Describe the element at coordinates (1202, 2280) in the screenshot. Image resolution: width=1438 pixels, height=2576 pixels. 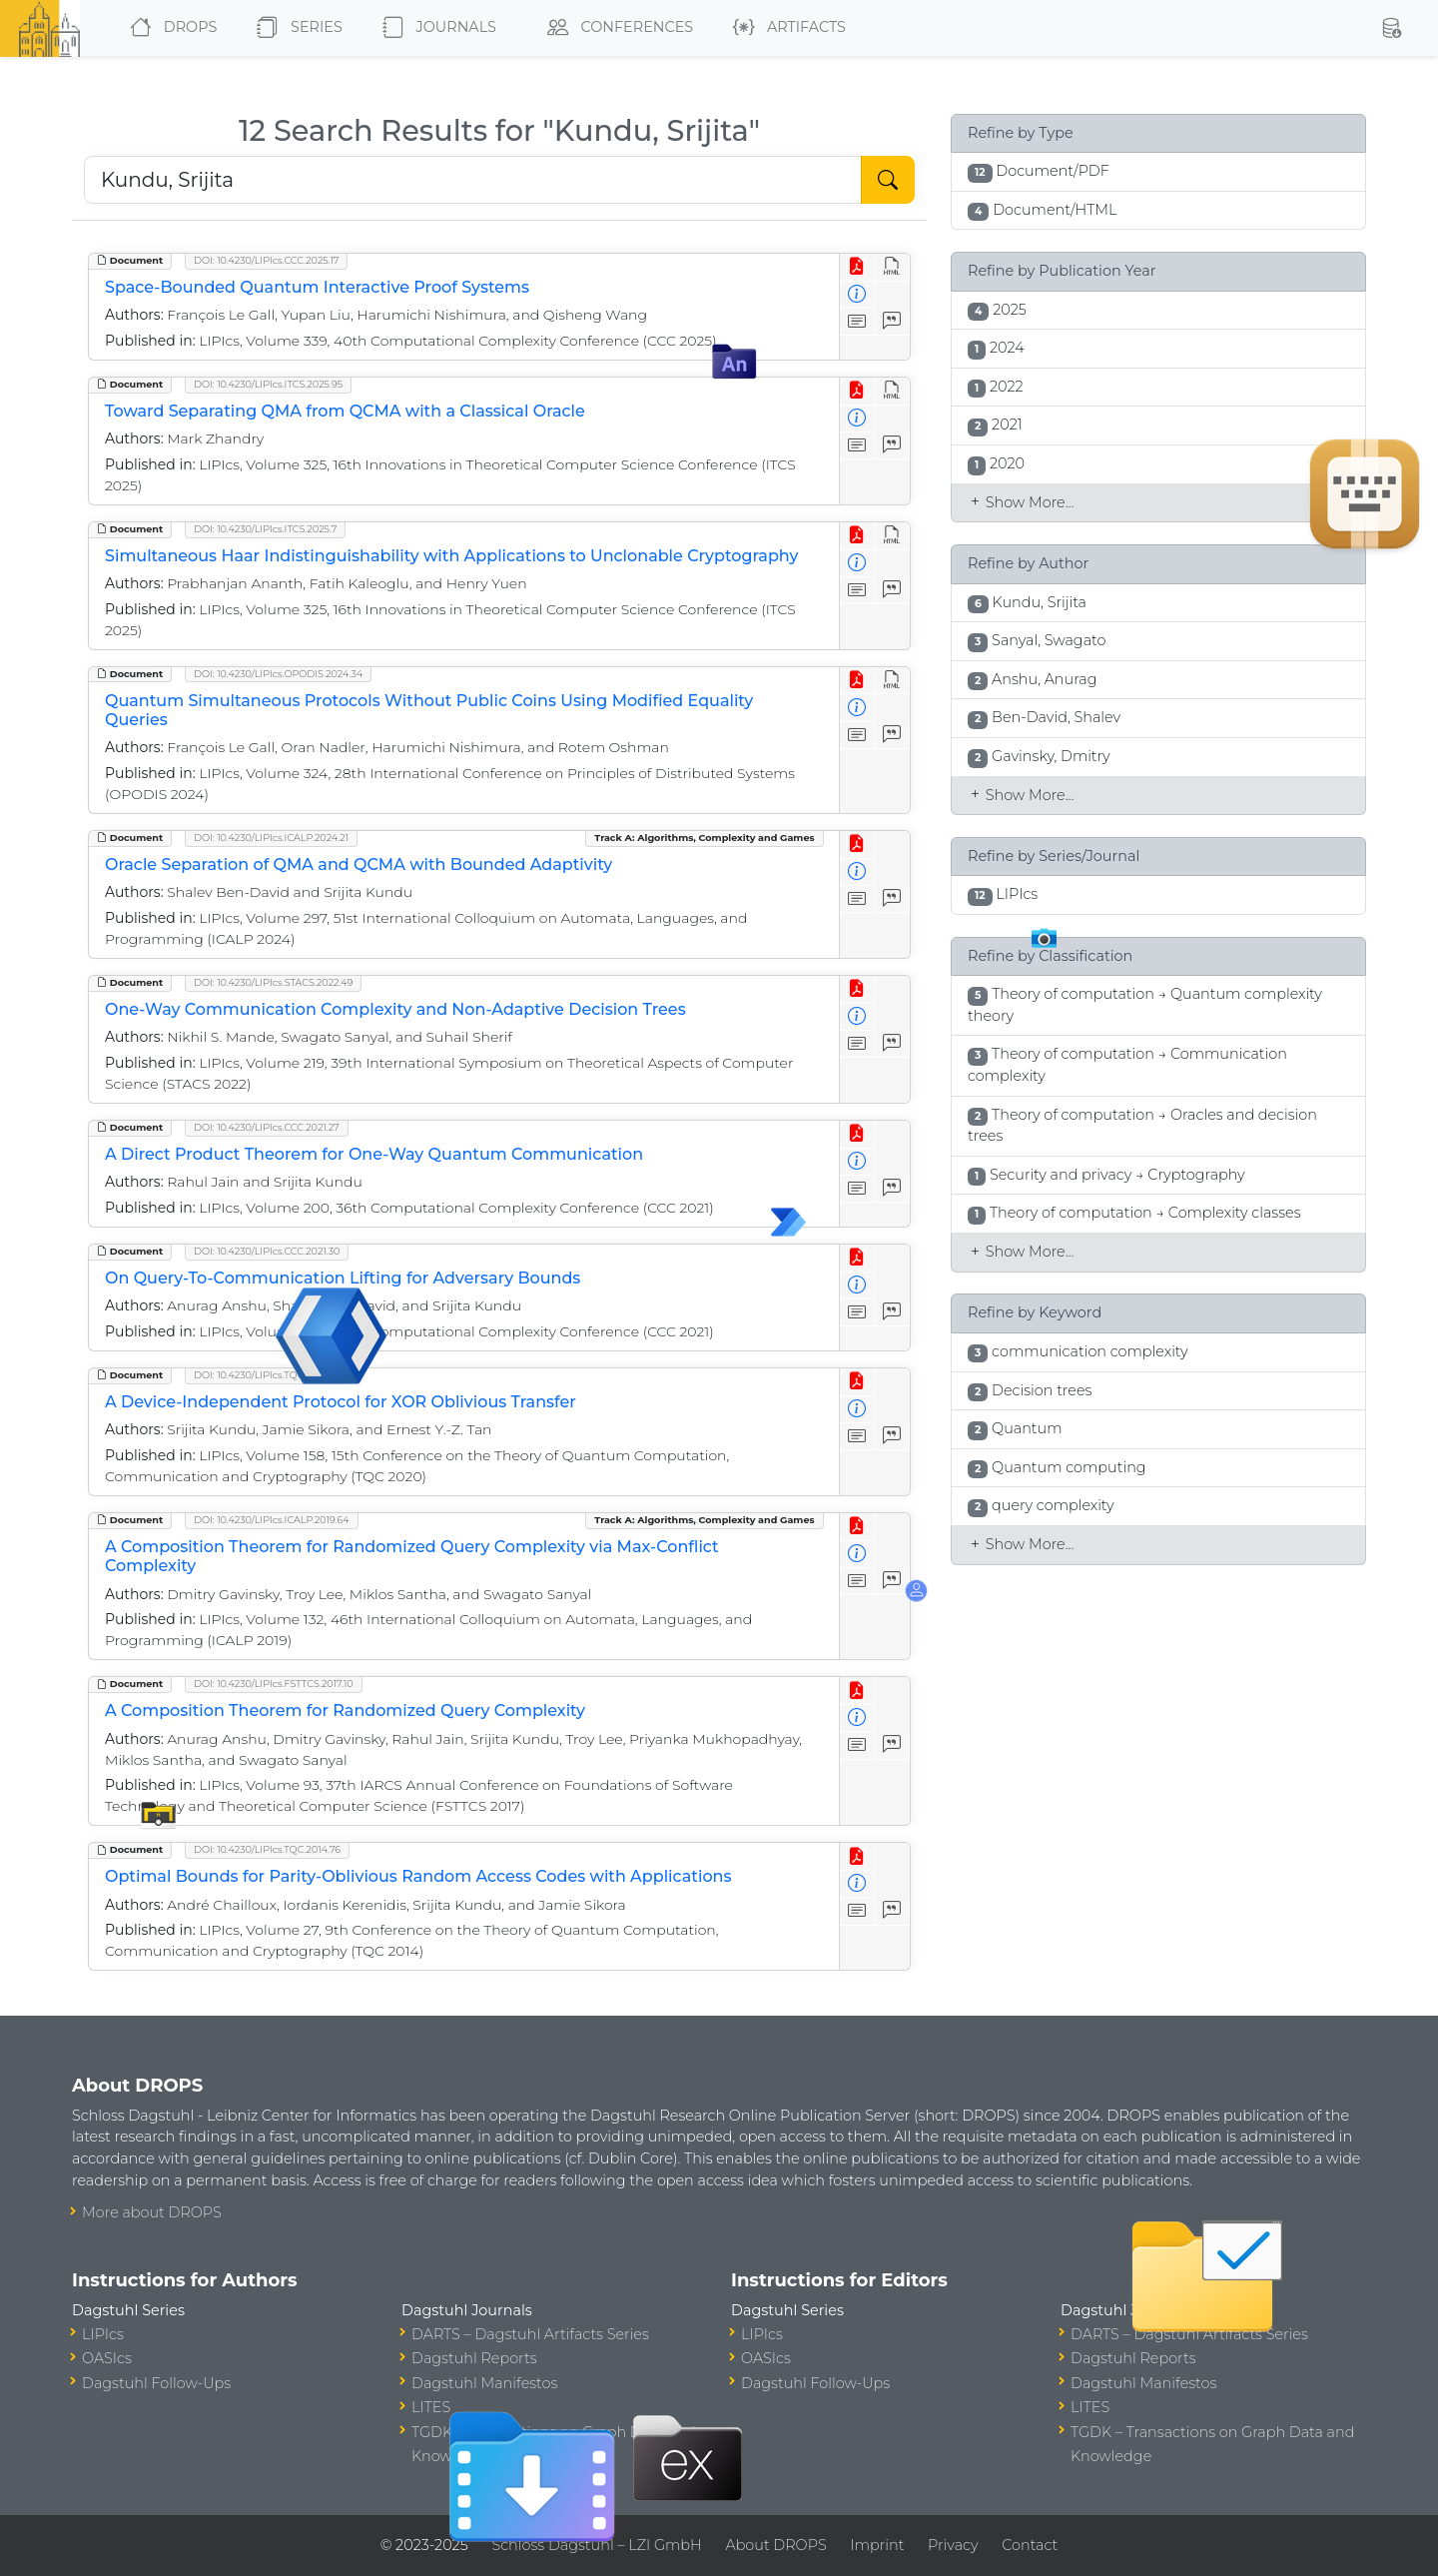
I see `folder with verified or completed contents` at that location.